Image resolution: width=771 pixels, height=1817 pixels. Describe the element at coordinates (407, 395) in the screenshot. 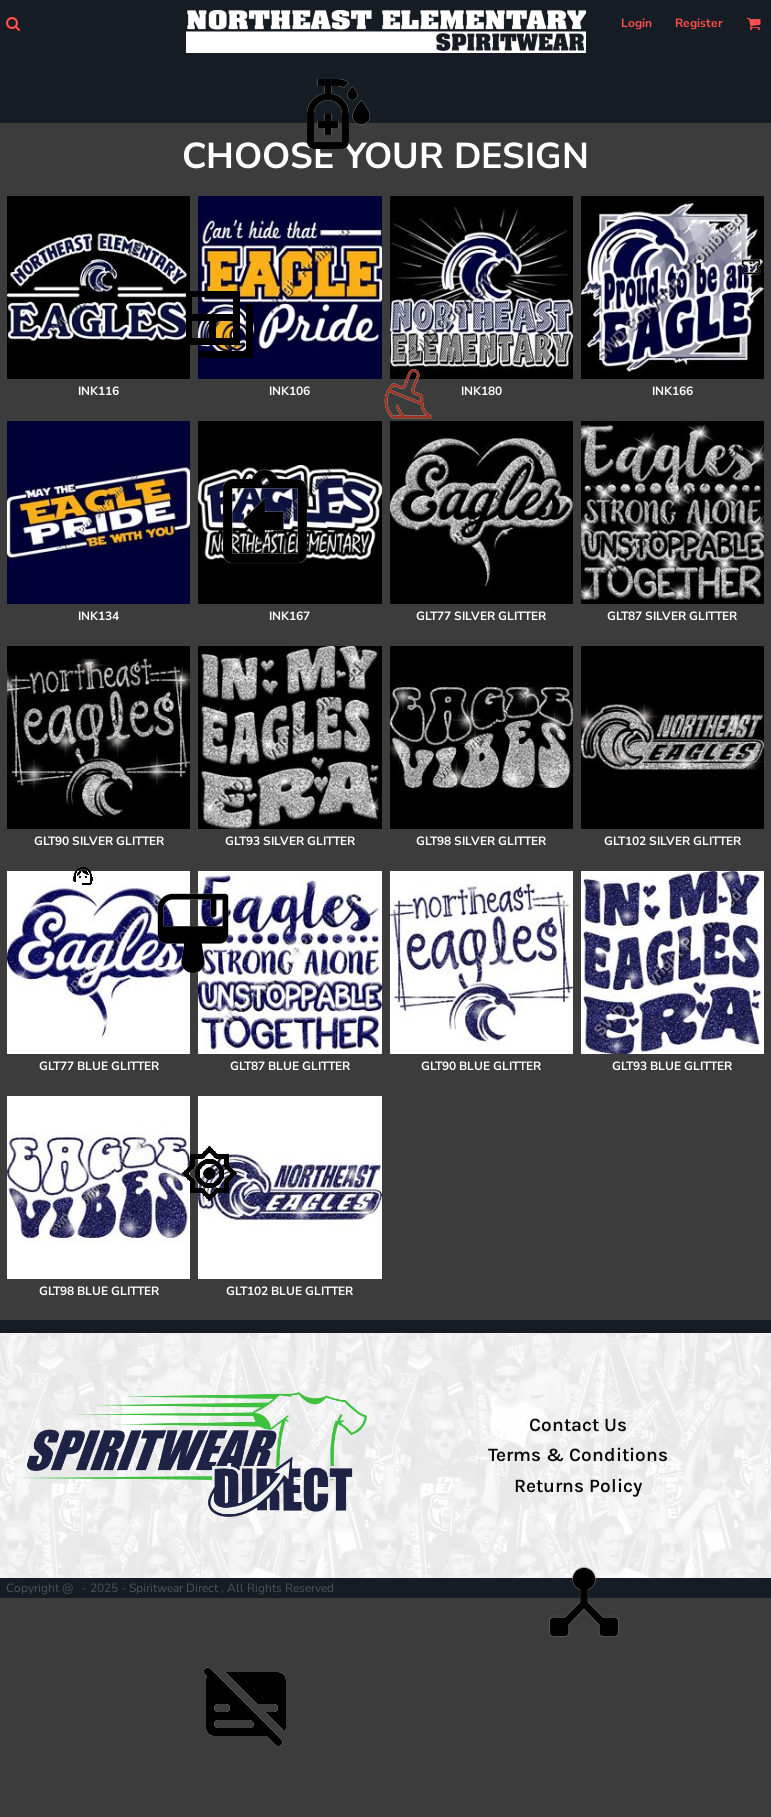

I see `clear or clean up data` at that location.